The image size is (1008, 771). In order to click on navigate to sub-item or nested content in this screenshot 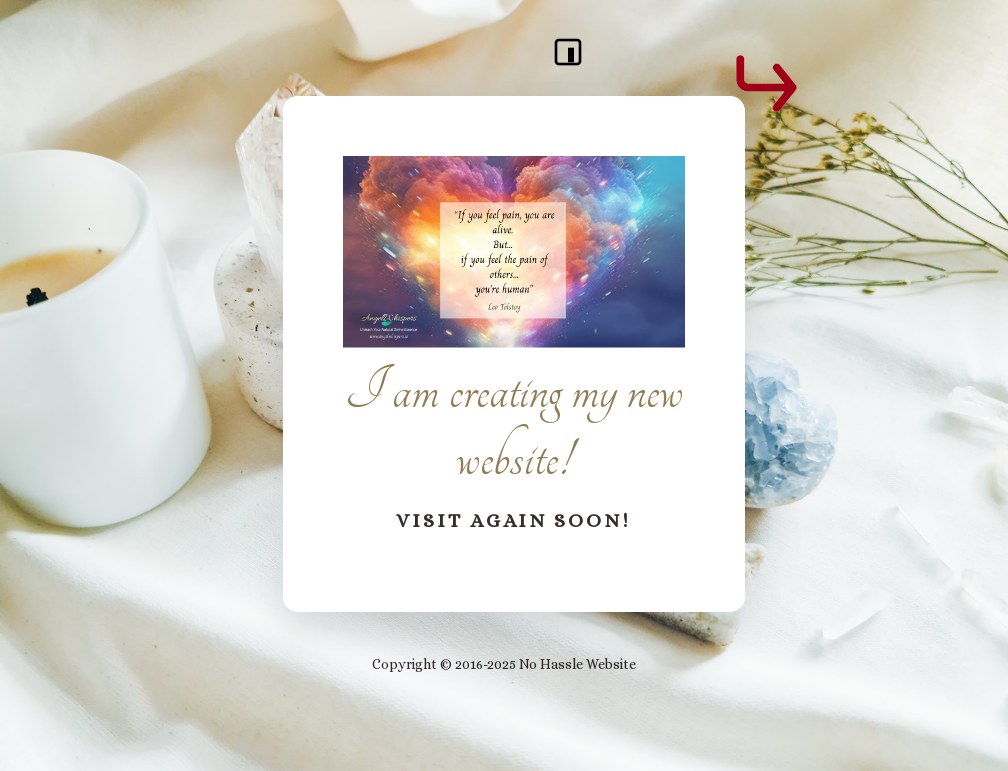, I will do `click(764, 83)`.